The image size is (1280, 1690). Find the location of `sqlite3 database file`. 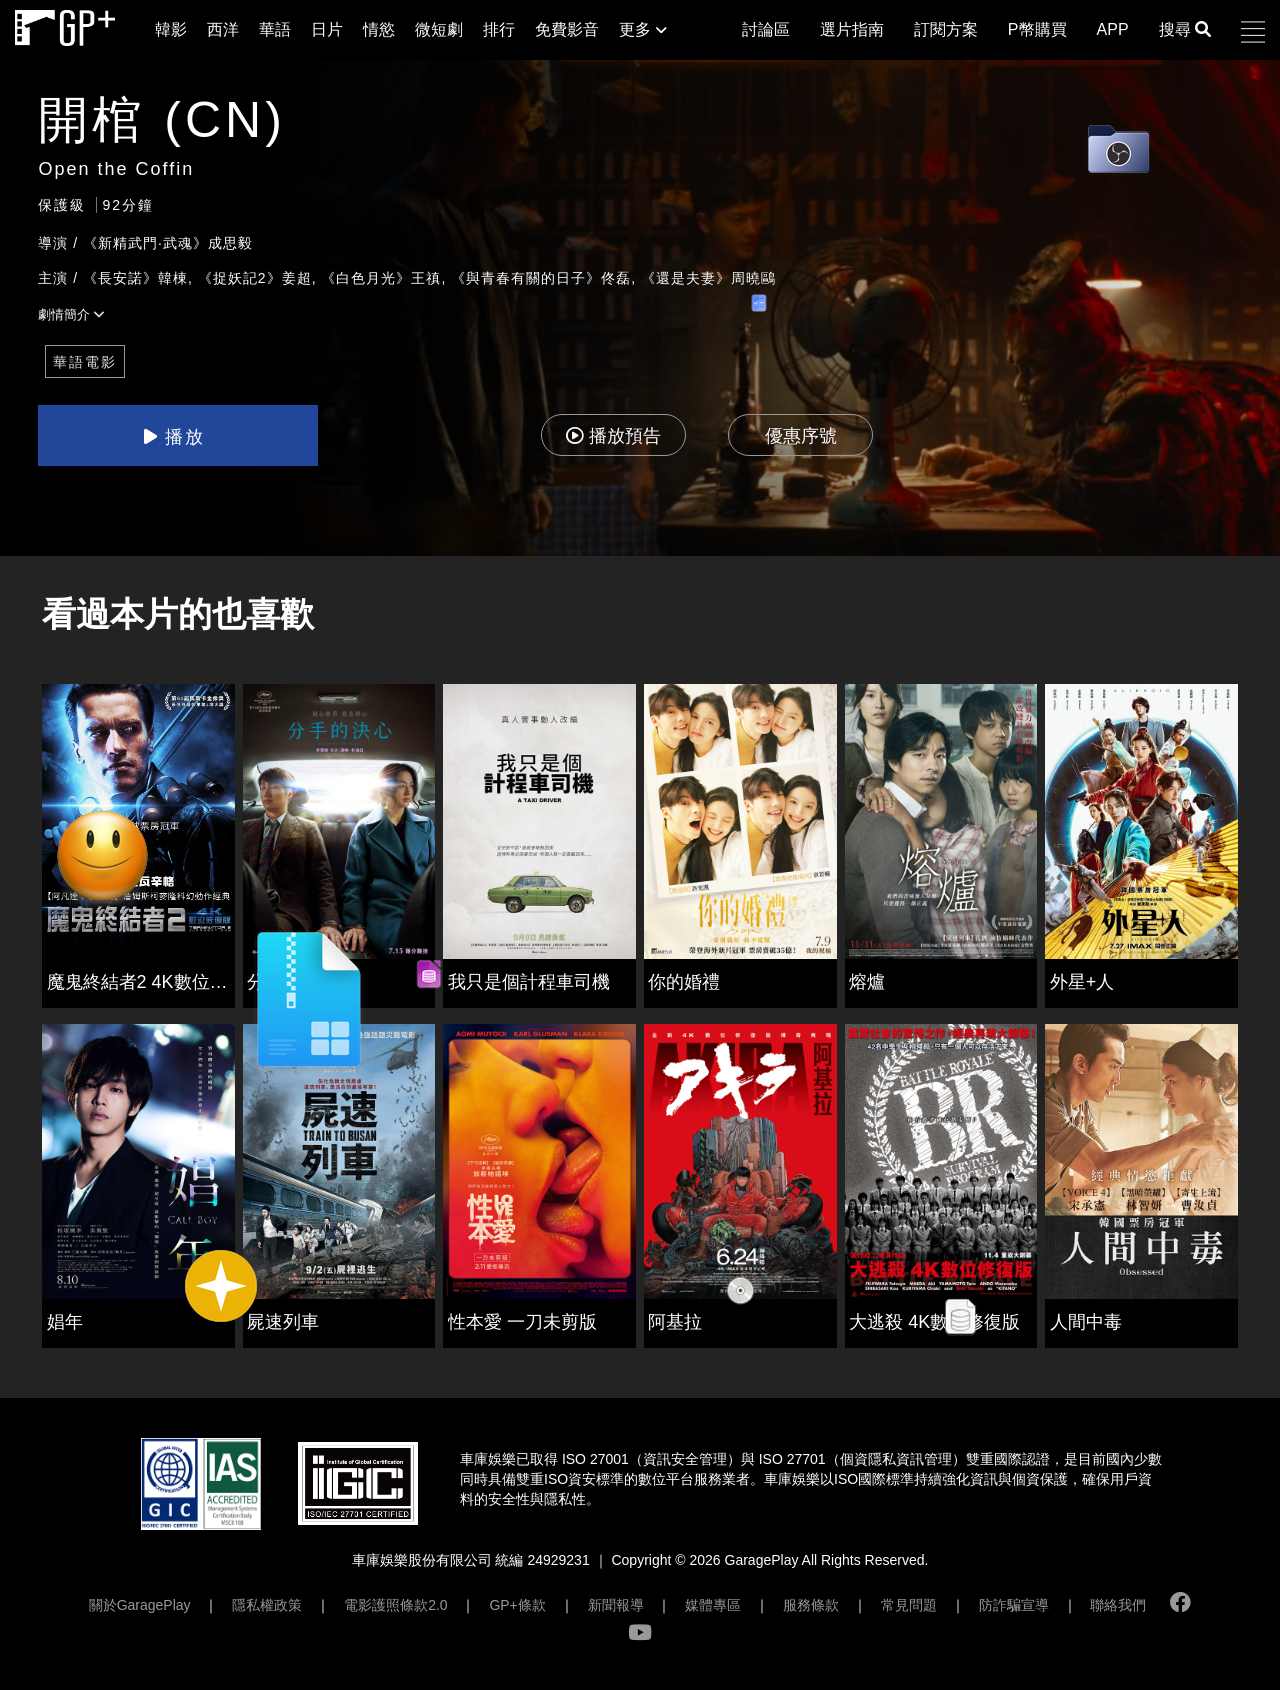

sqlite3 database file is located at coordinates (960, 1316).